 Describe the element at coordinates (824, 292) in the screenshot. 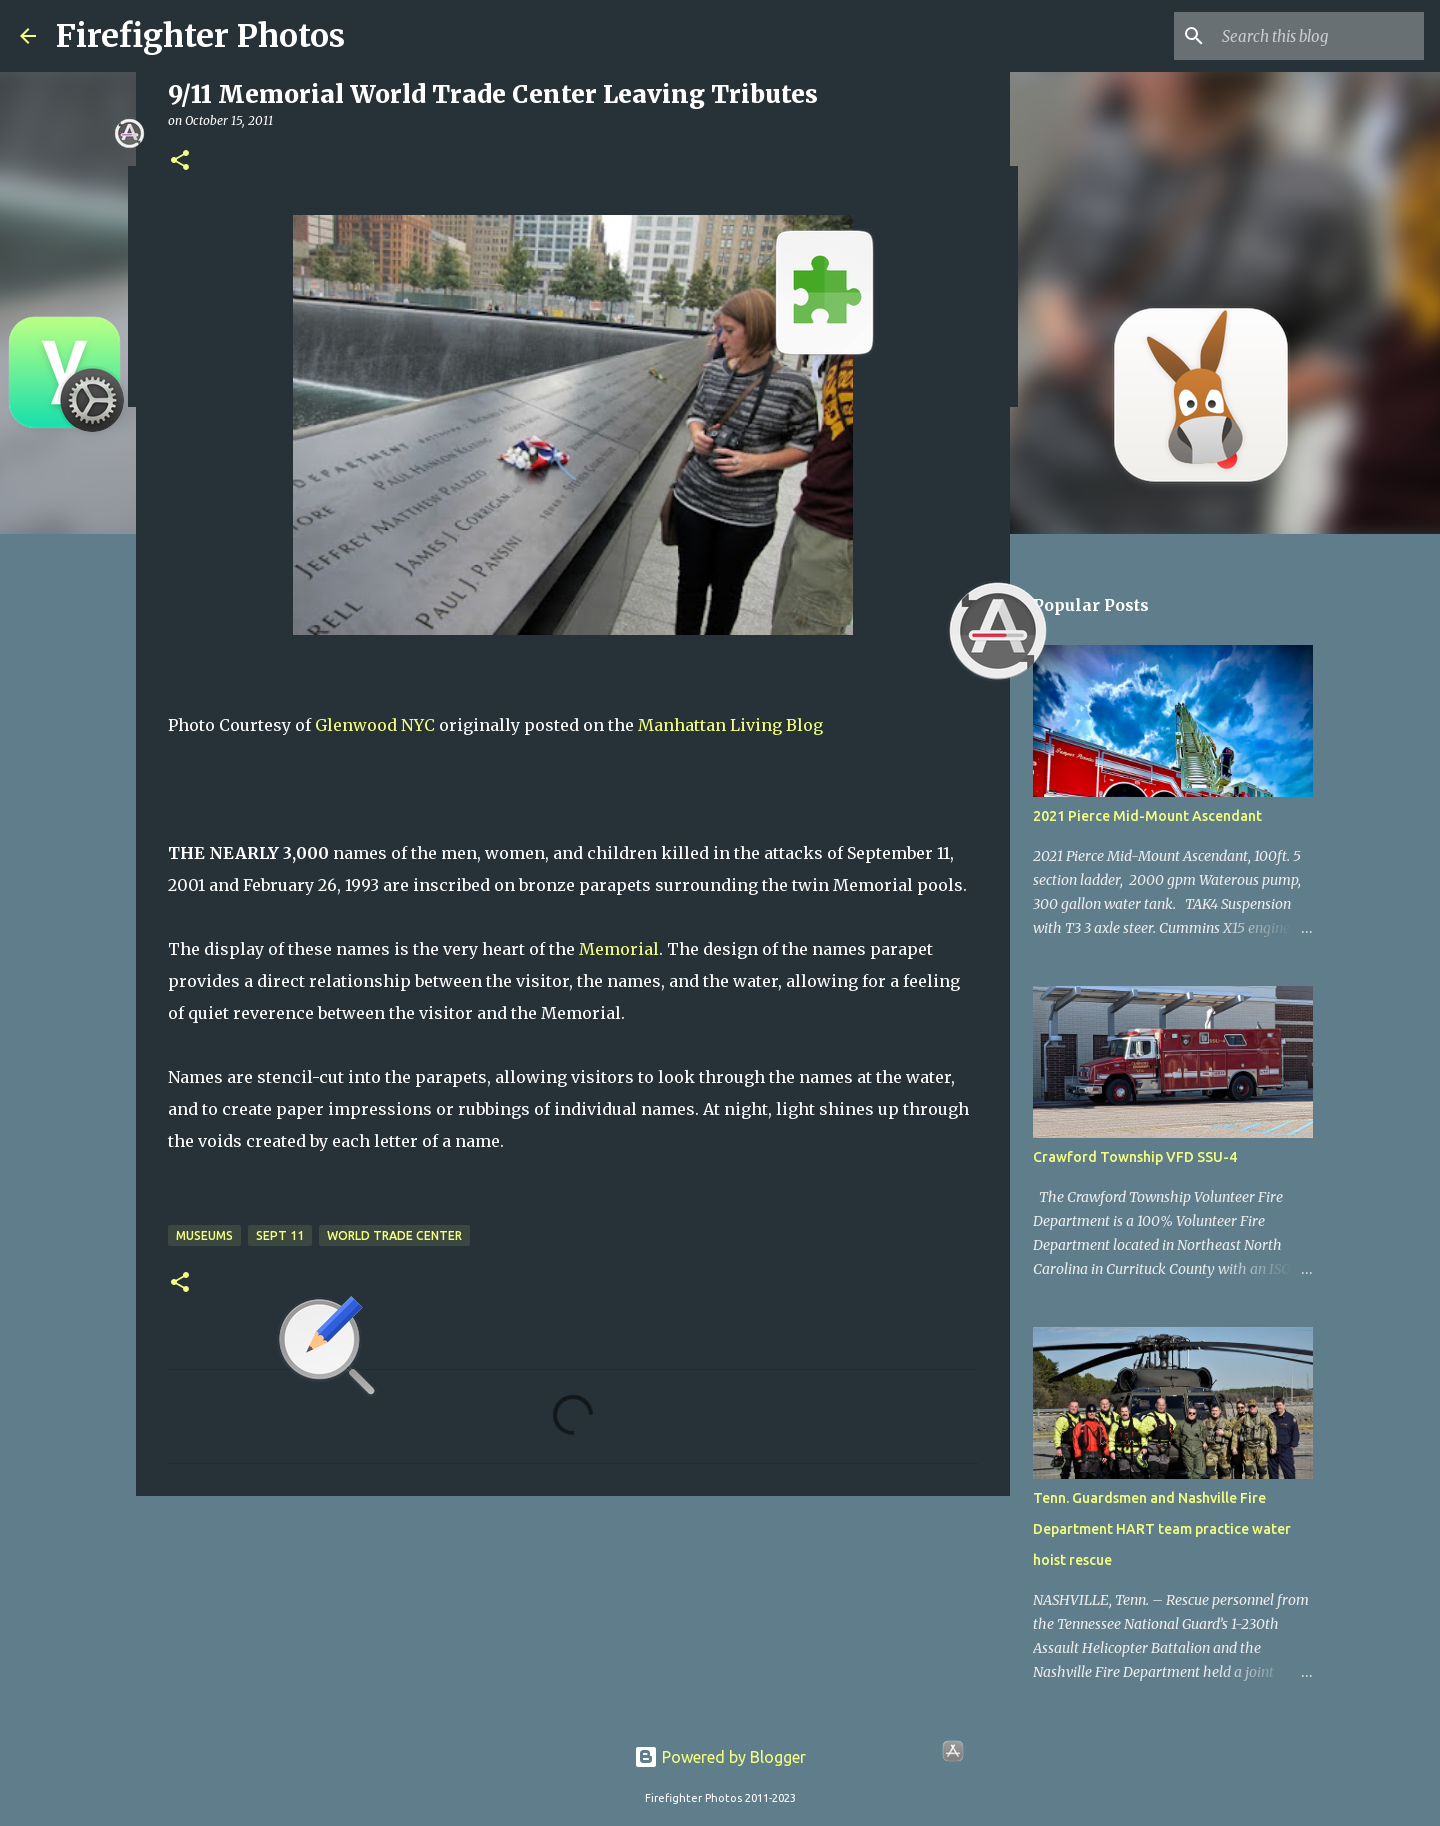

I see `an addon or extension file type` at that location.